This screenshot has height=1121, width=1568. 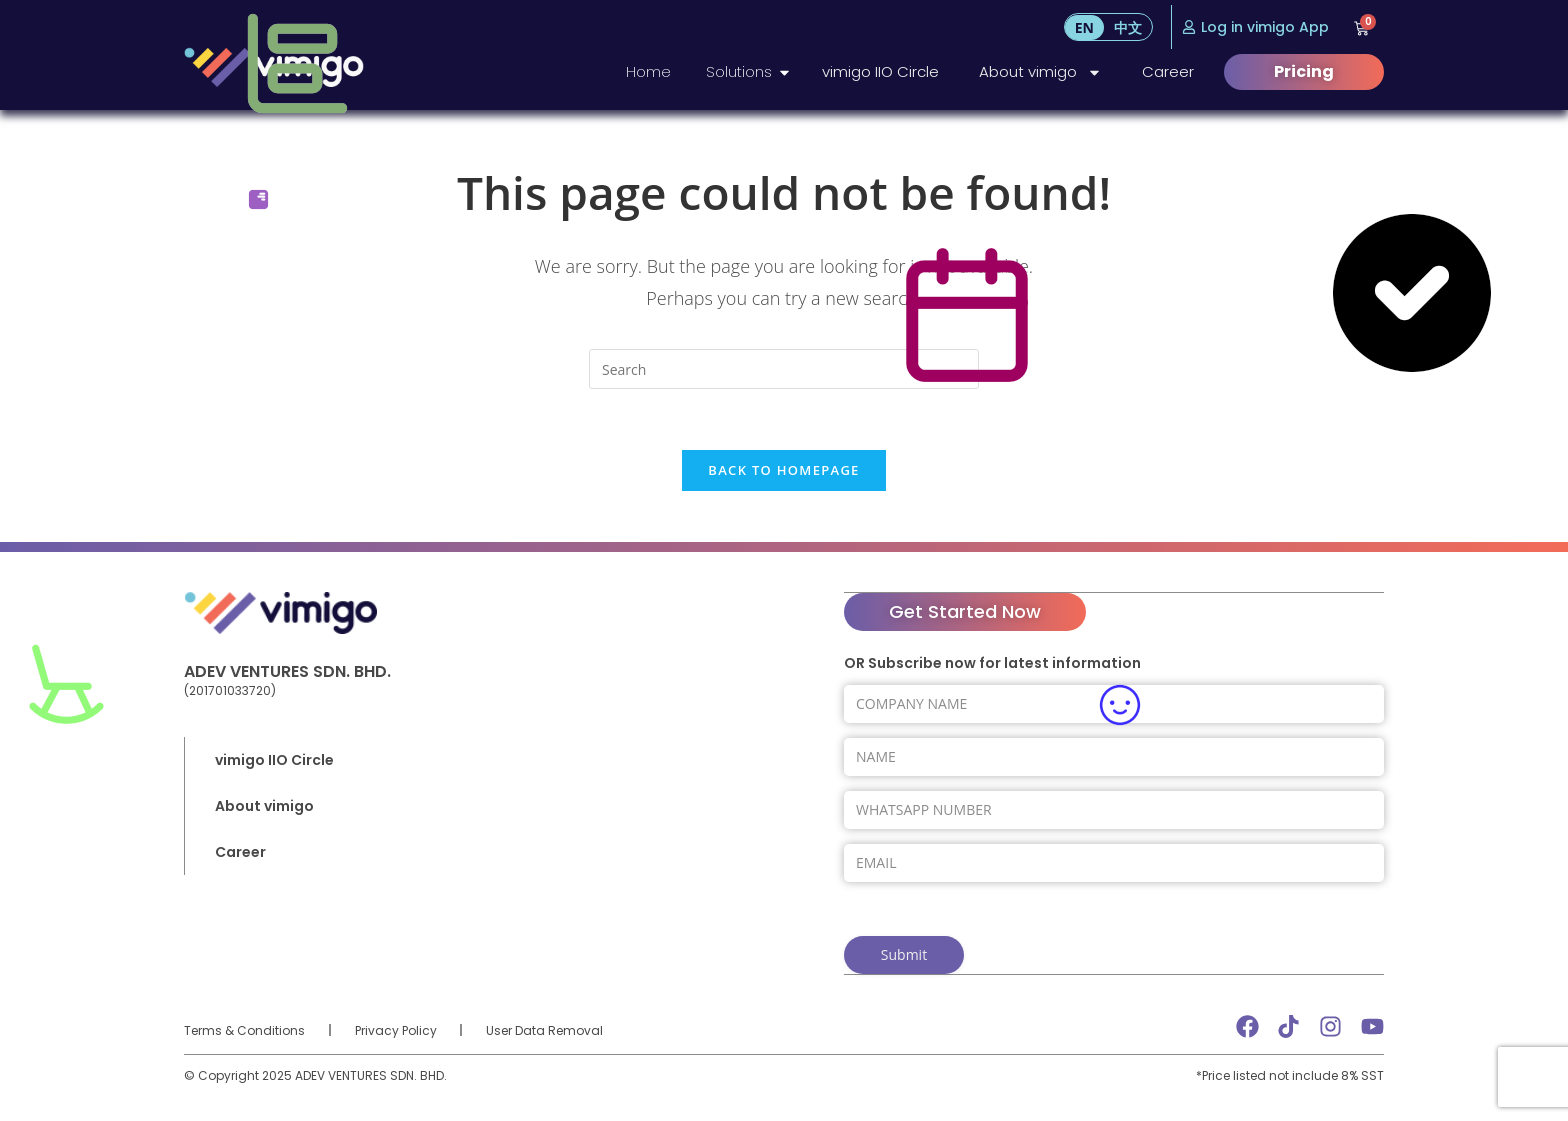 What do you see at coordinates (1412, 293) in the screenshot?
I see `indicates a closed issue in the activity feed` at bounding box center [1412, 293].